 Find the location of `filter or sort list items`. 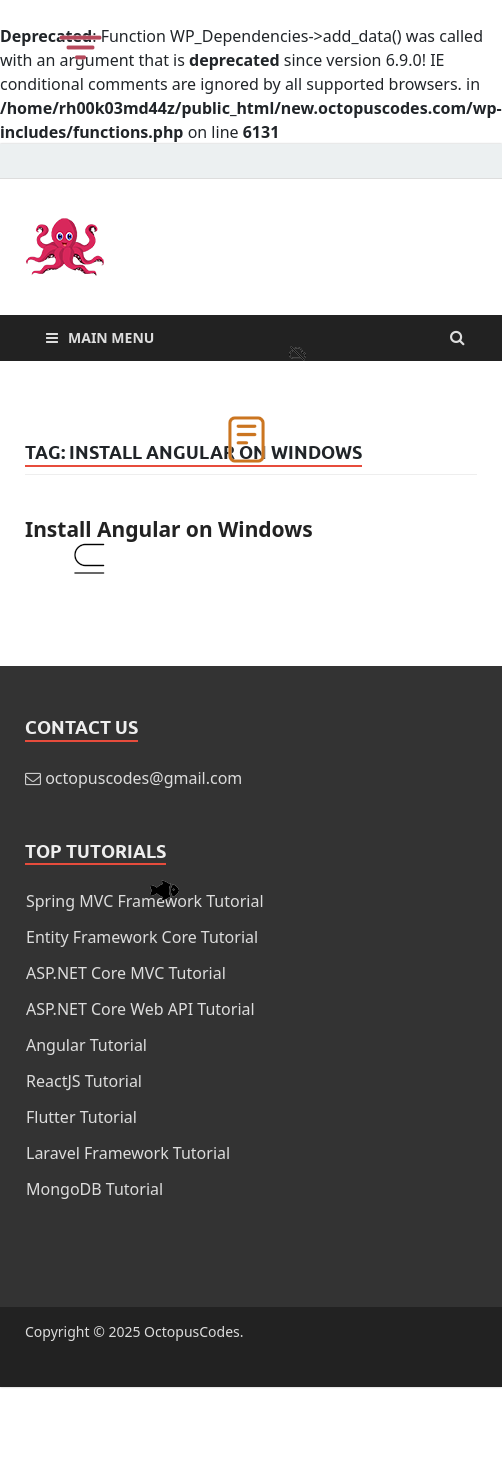

filter or sort list items is located at coordinates (80, 47).